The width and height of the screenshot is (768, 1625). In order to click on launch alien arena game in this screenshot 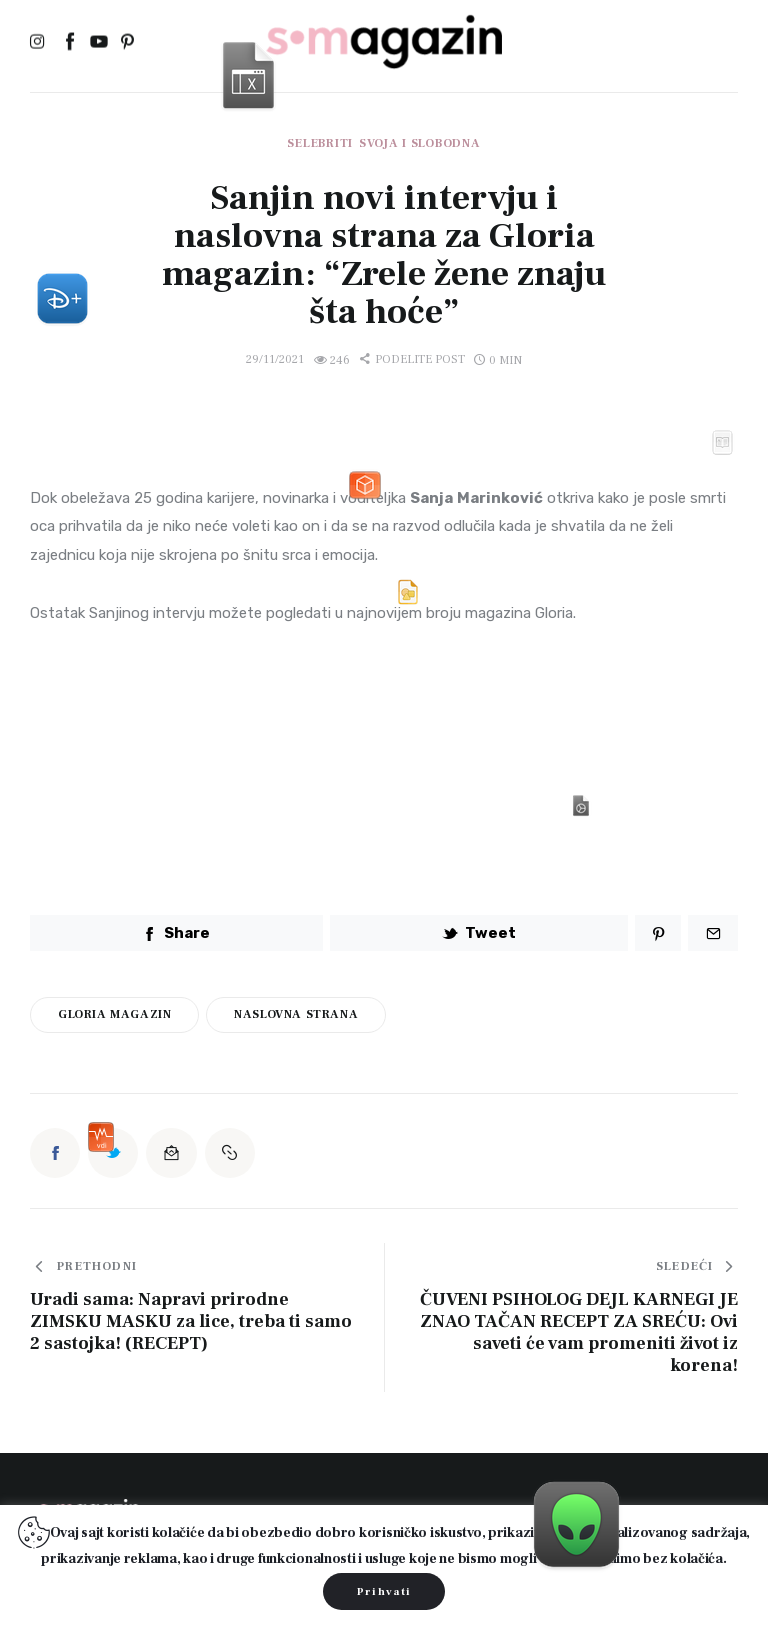, I will do `click(576, 1524)`.